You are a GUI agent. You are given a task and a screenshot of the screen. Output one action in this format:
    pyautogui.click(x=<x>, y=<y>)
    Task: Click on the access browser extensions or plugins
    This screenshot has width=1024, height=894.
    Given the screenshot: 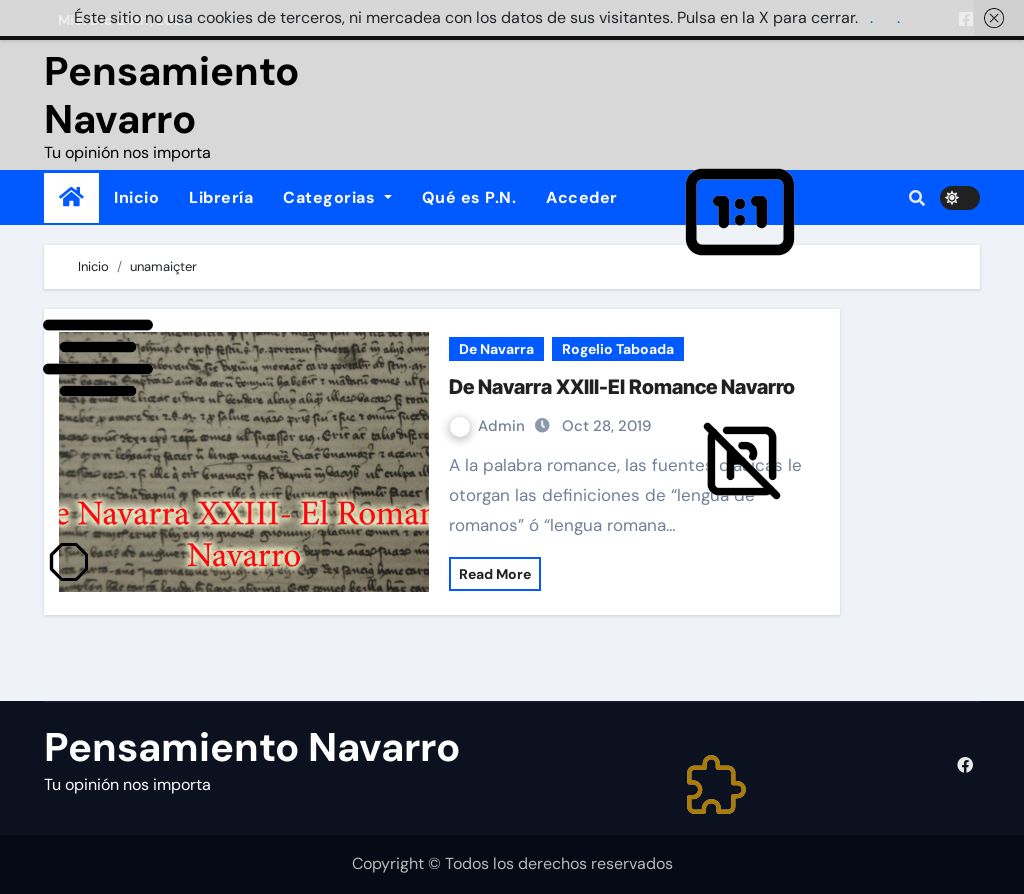 What is the action you would take?
    pyautogui.click(x=716, y=784)
    